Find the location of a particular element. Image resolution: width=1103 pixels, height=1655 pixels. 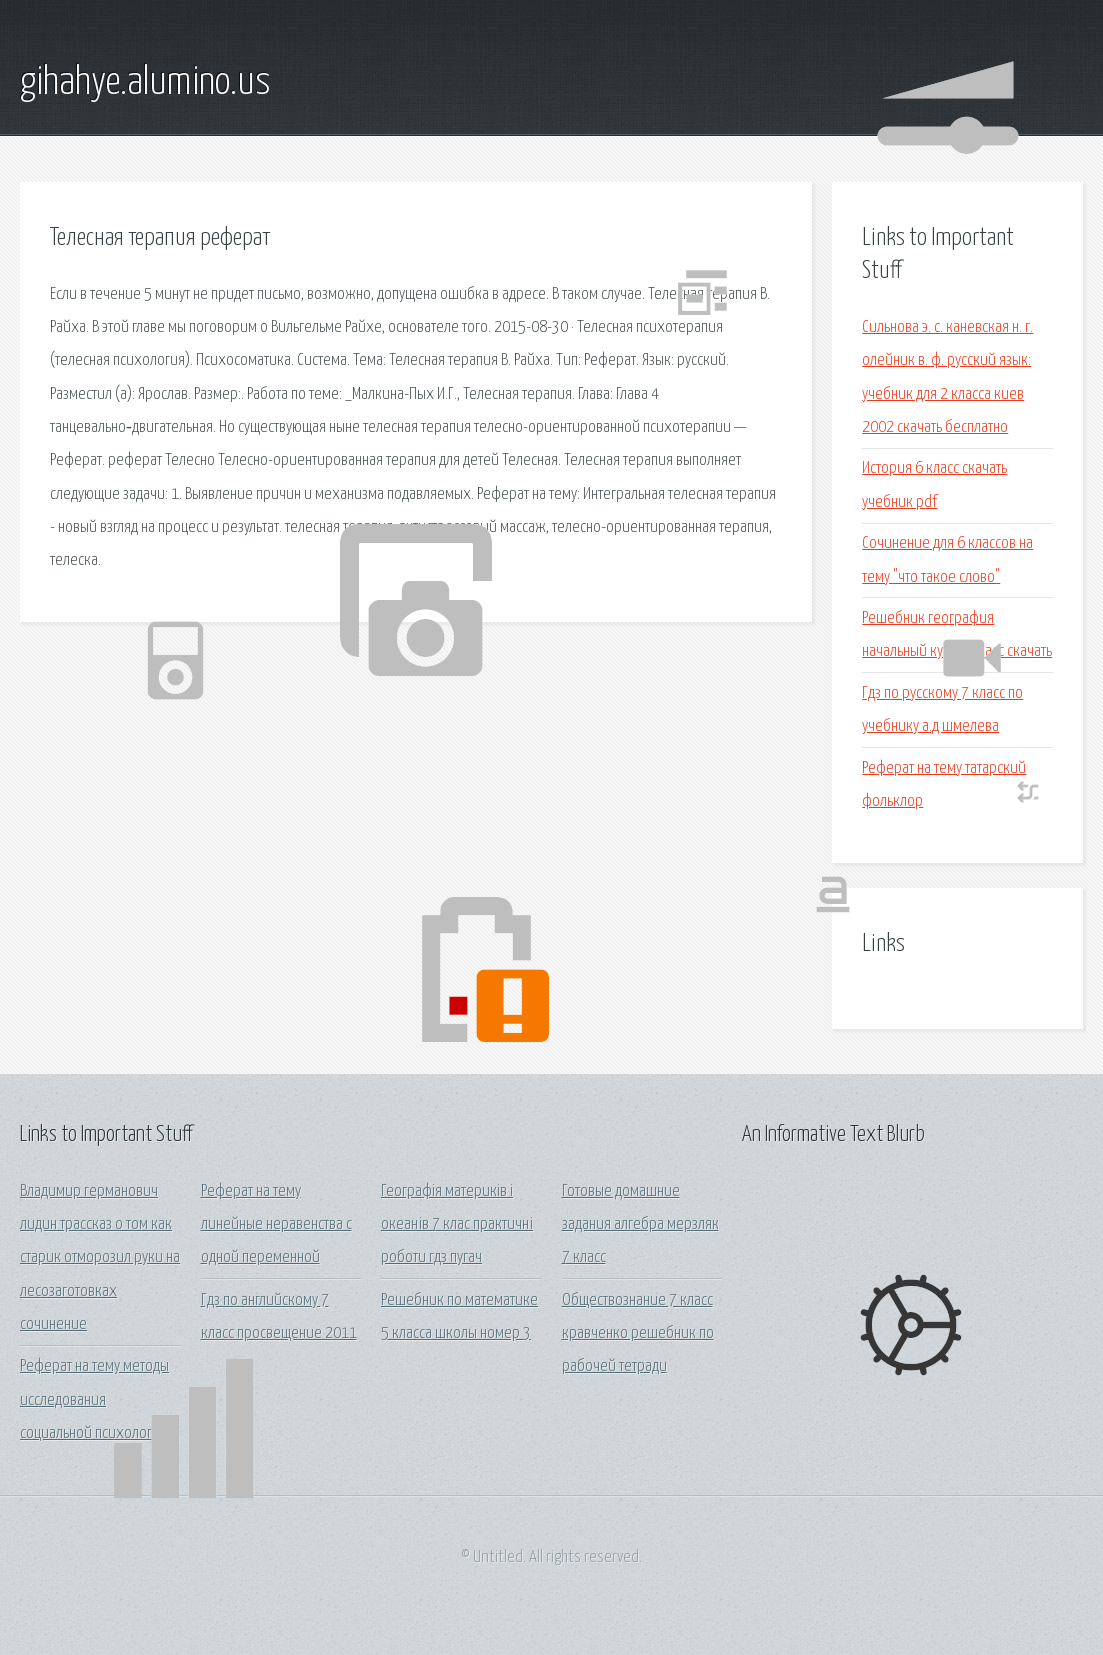

adjust audio or speaker volume is located at coordinates (948, 108).